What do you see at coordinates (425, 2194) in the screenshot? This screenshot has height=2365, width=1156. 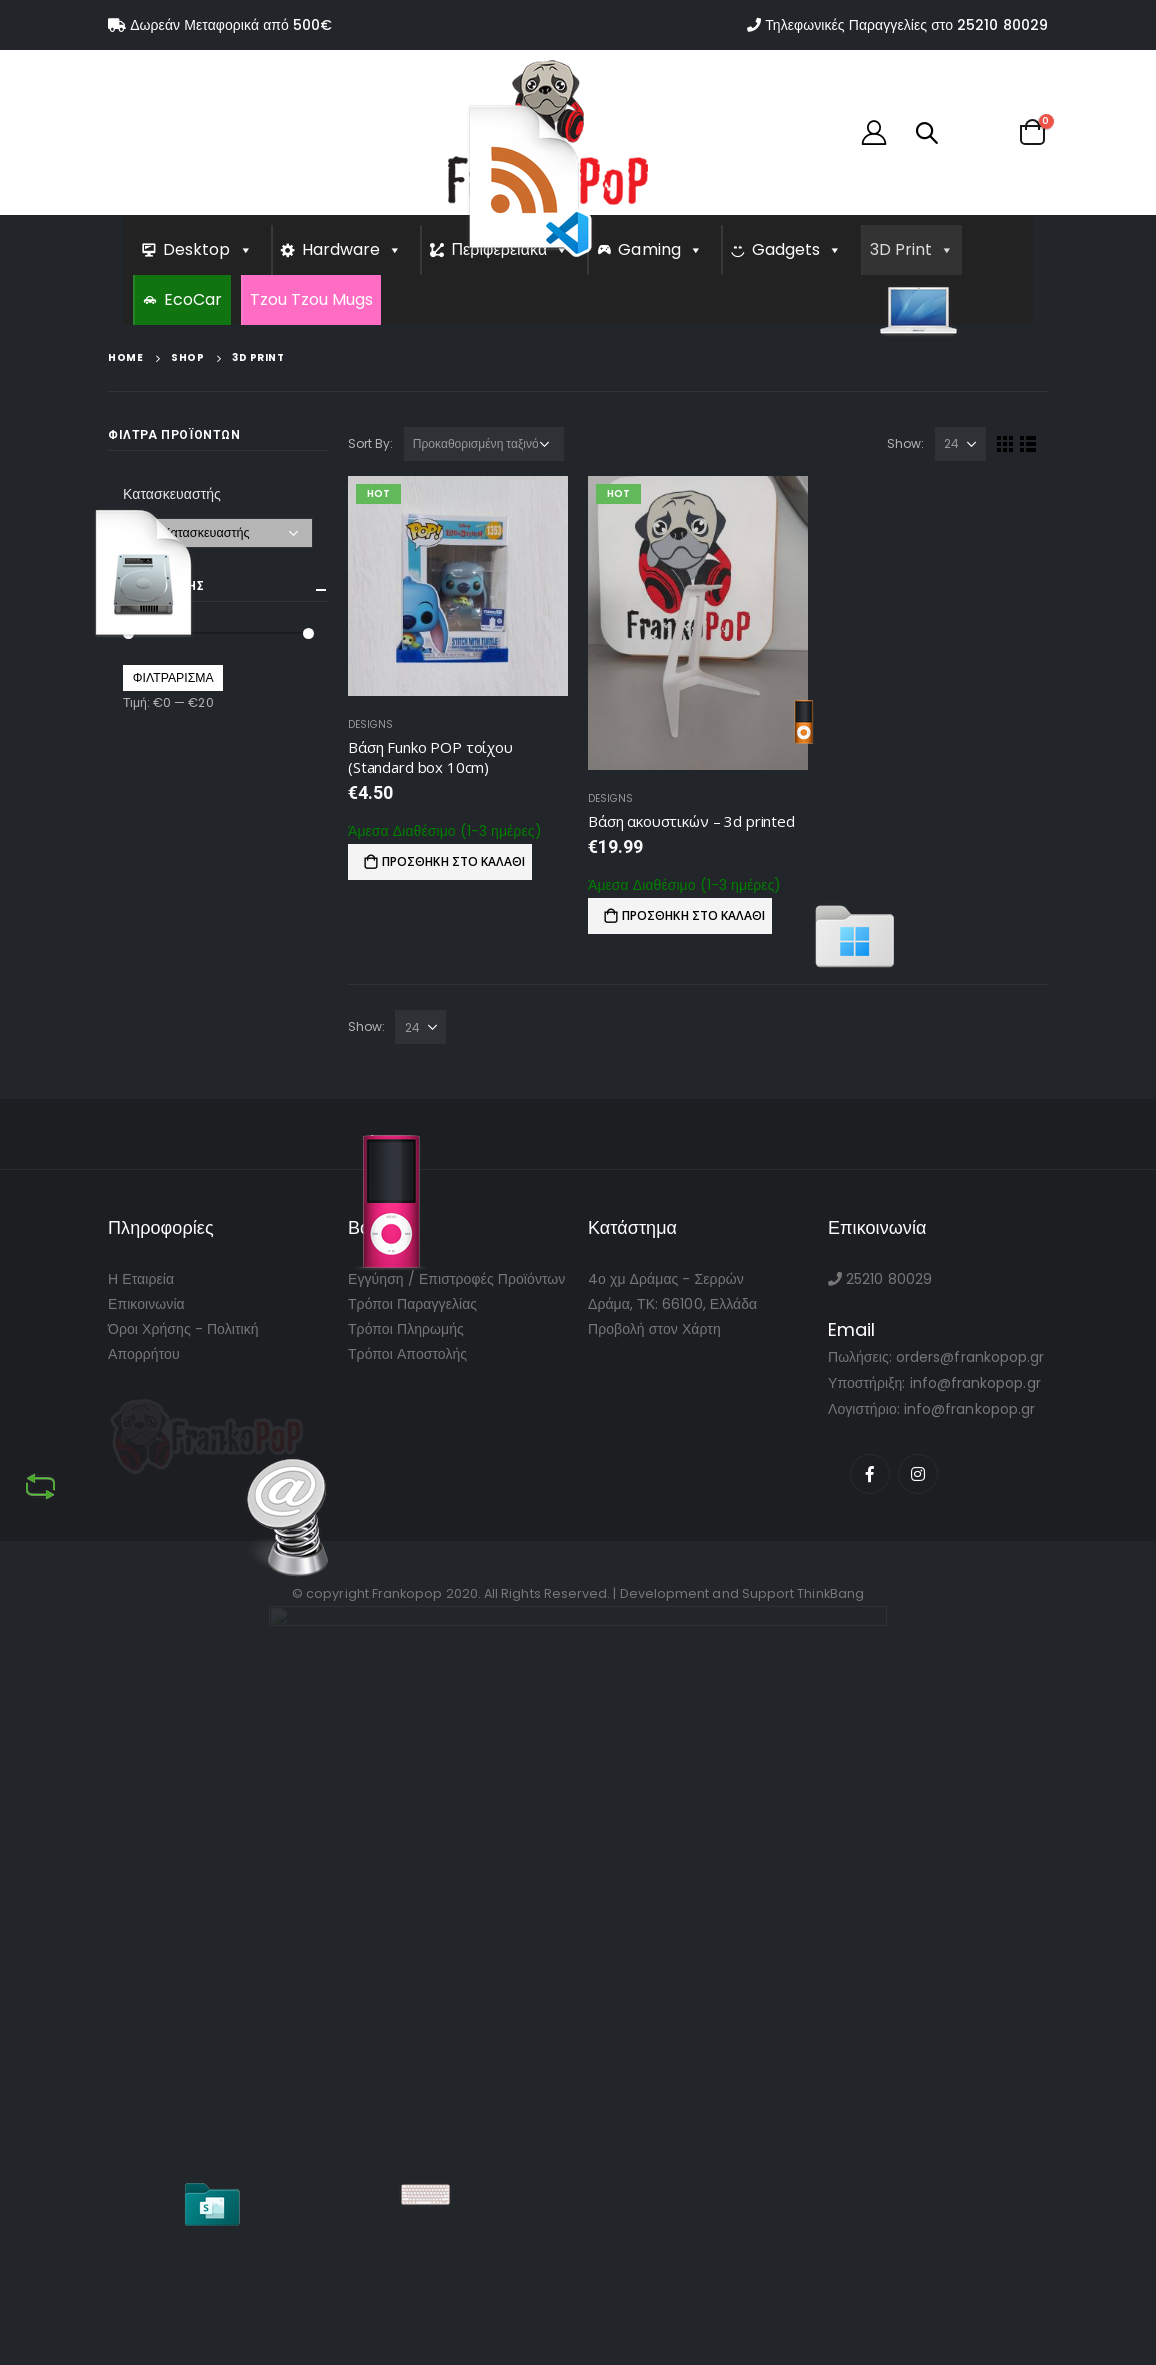 I see `connect to a wireless bluetooth keyboard` at bounding box center [425, 2194].